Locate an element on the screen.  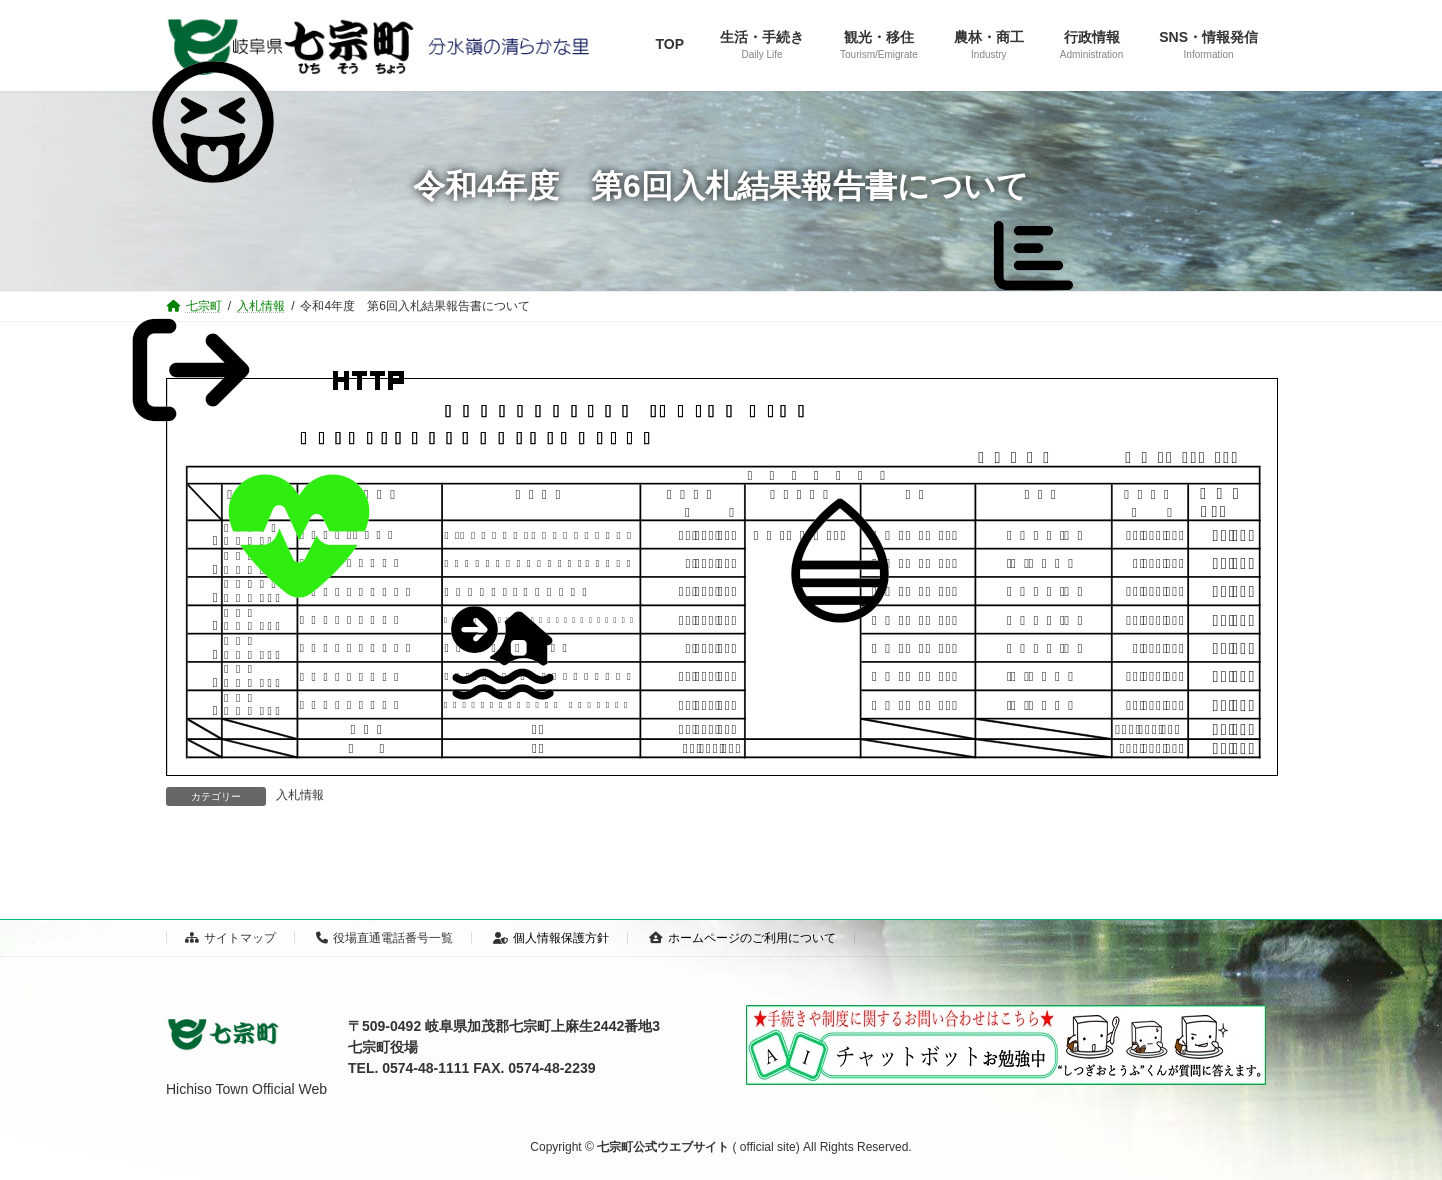
sign out of your account is located at coordinates (191, 370).